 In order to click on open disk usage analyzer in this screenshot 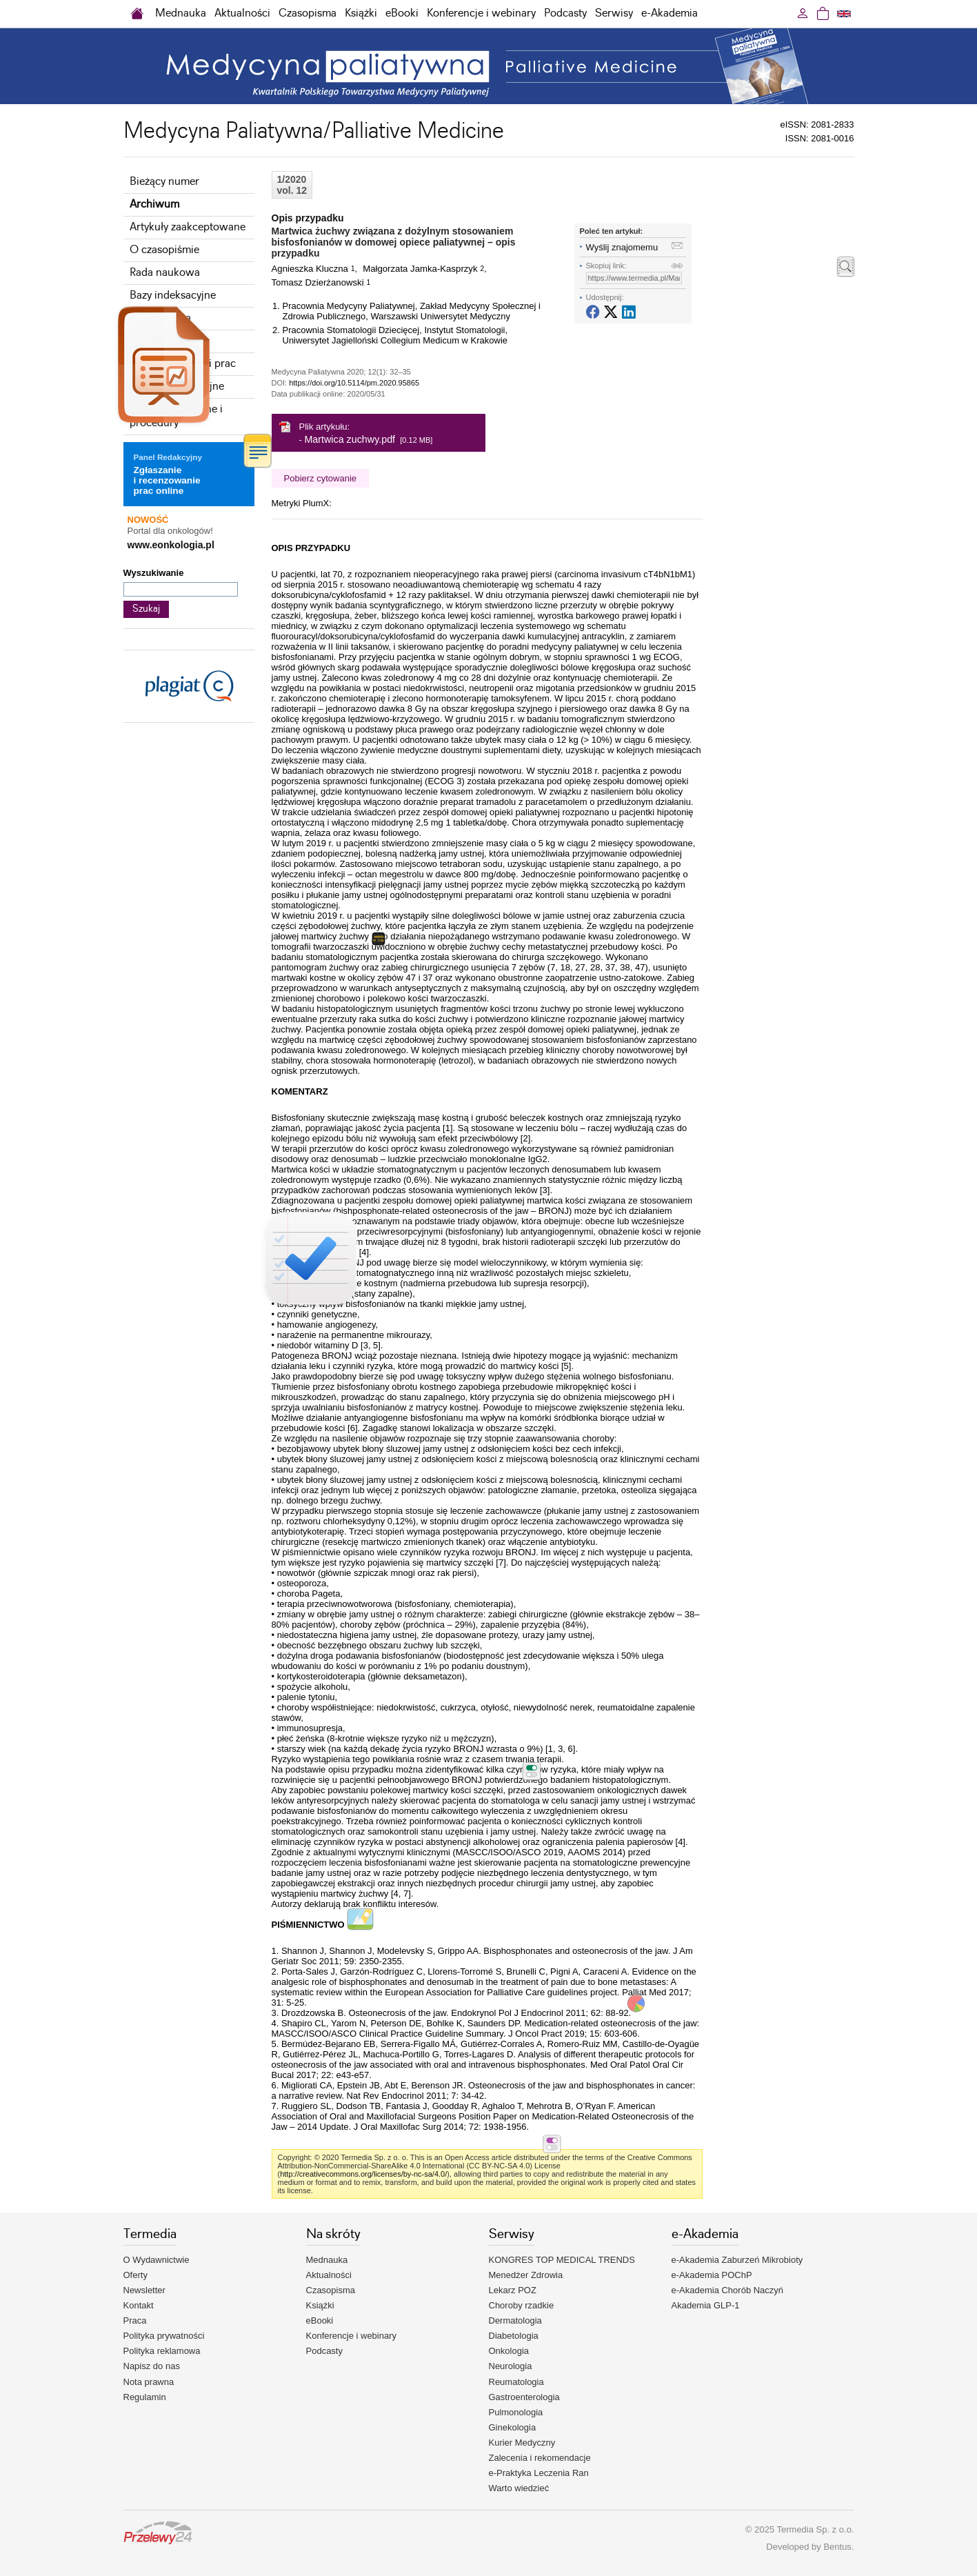, I will do `click(636, 2003)`.